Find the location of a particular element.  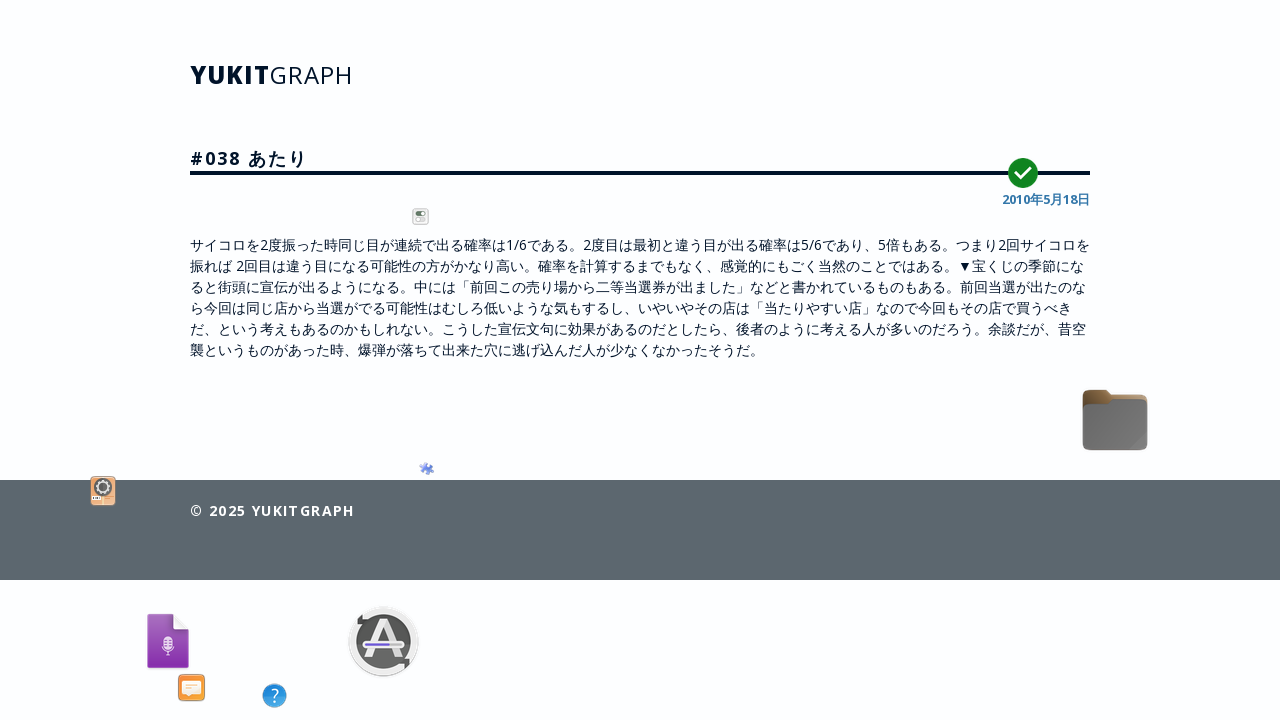

open the software update manager is located at coordinates (383, 641).